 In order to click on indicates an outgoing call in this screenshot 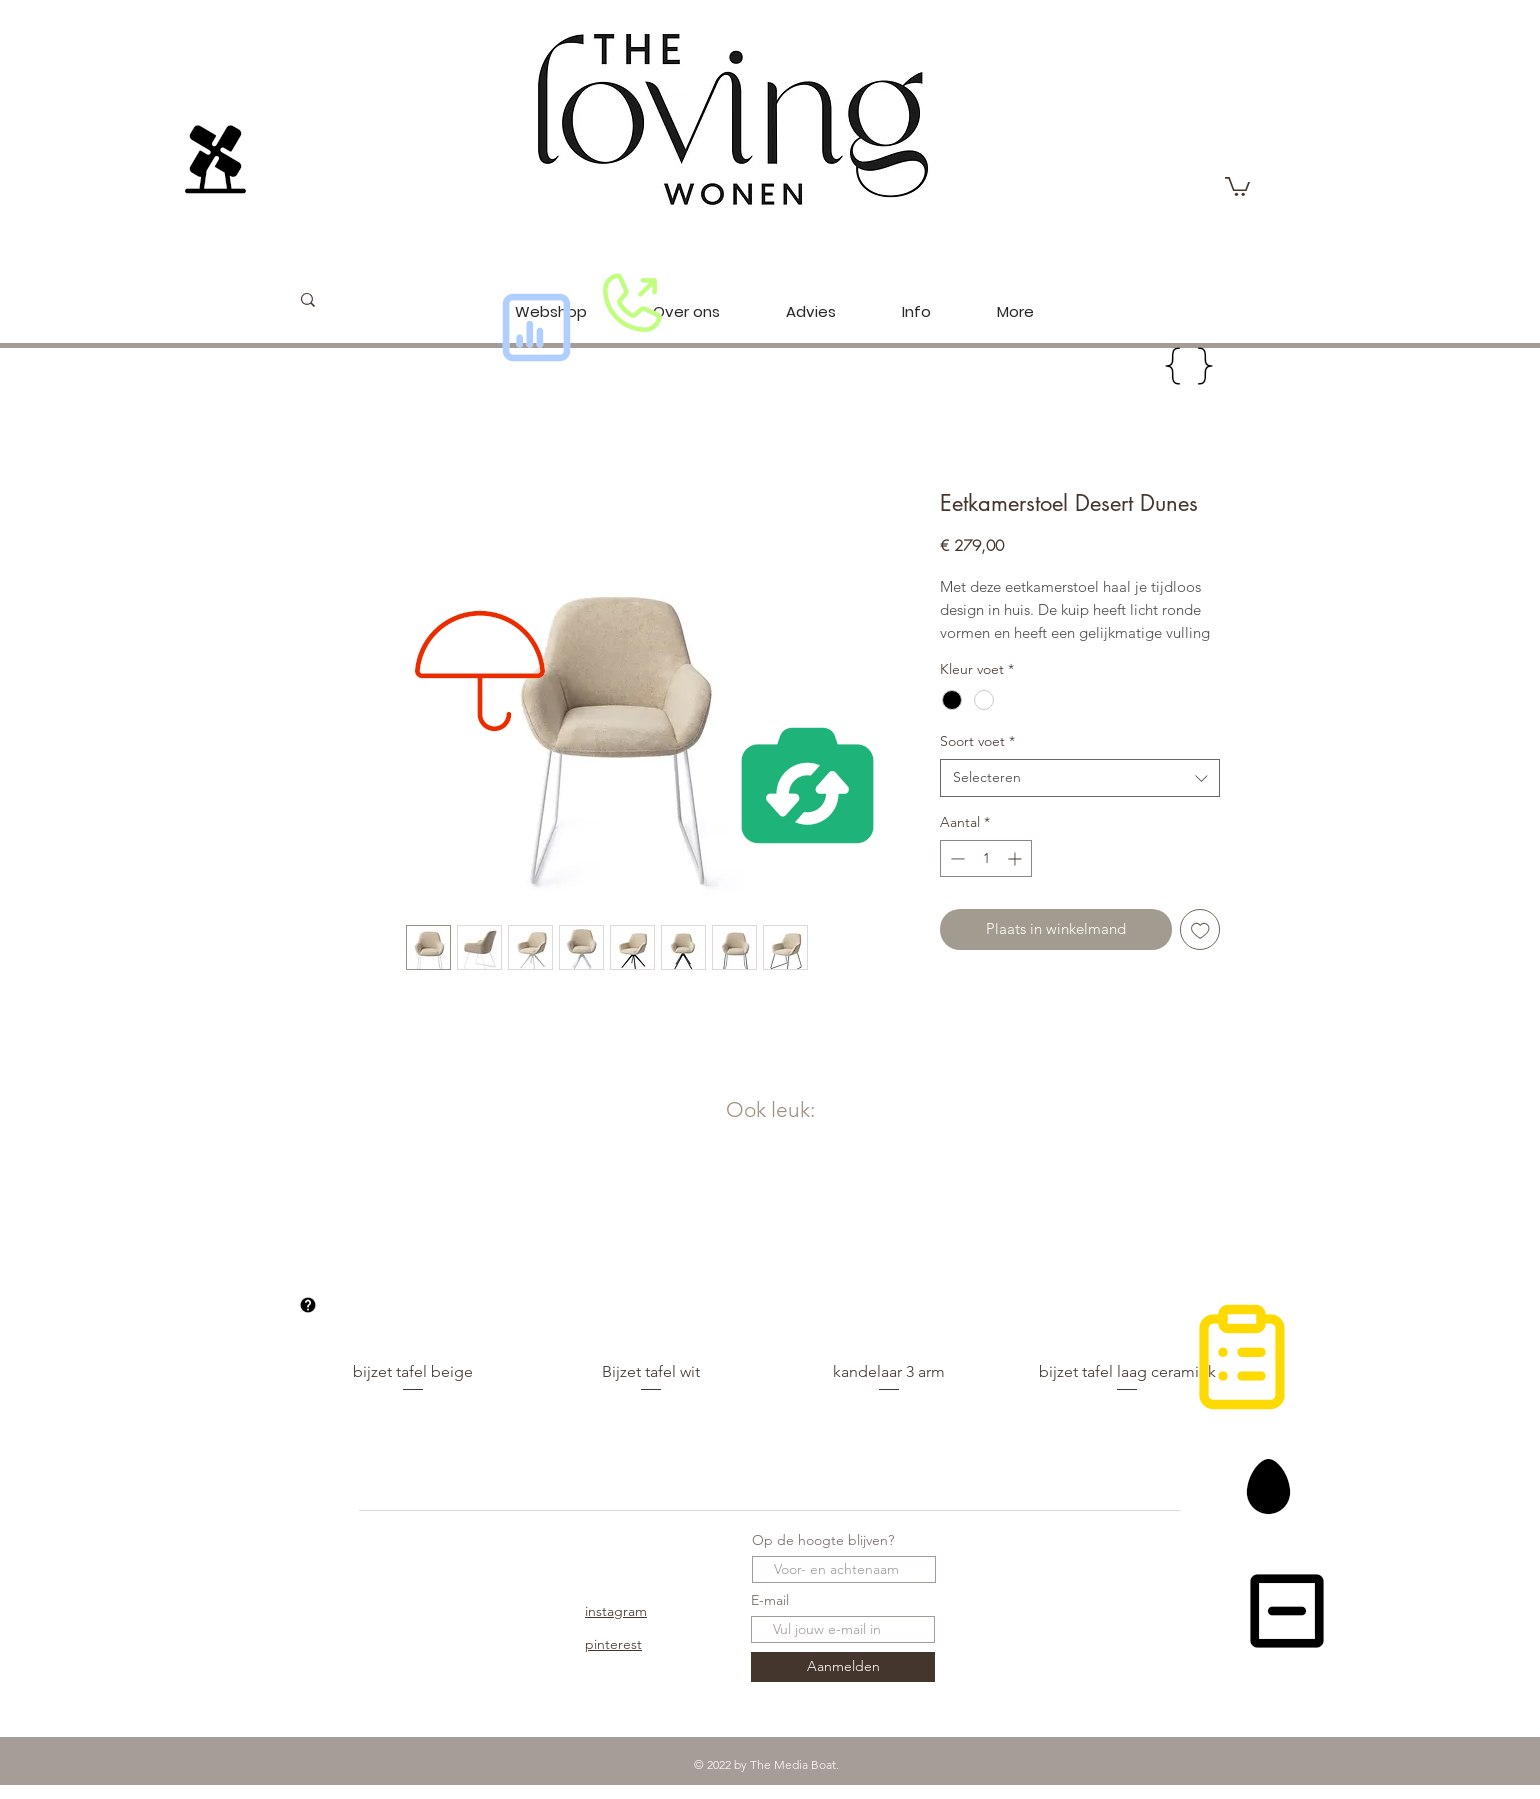, I will do `click(633, 301)`.